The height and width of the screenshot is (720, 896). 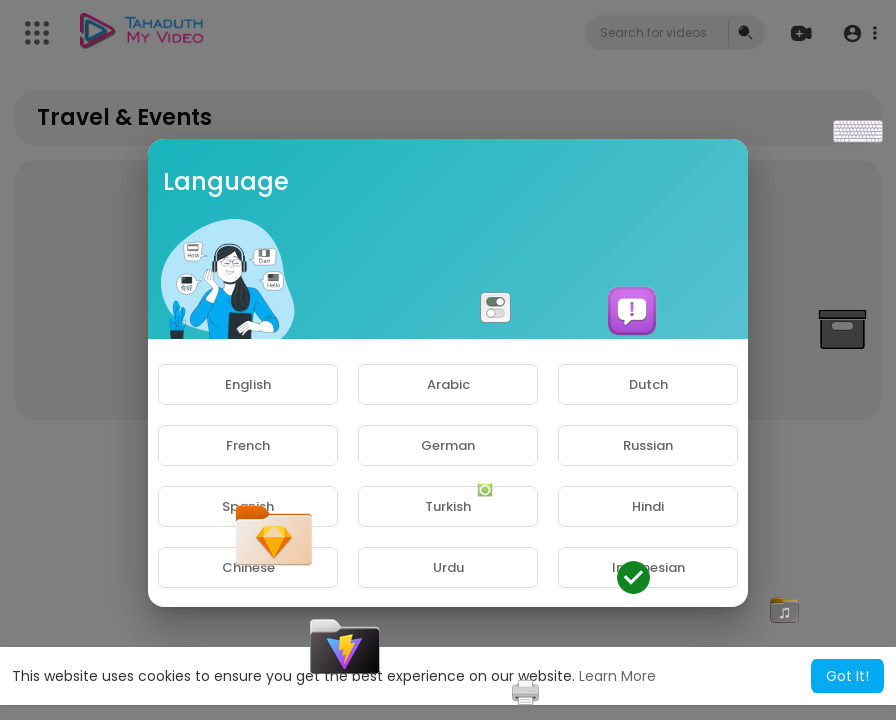 What do you see at coordinates (842, 328) in the screenshot?
I see `view archived emails` at bounding box center [842, 328].